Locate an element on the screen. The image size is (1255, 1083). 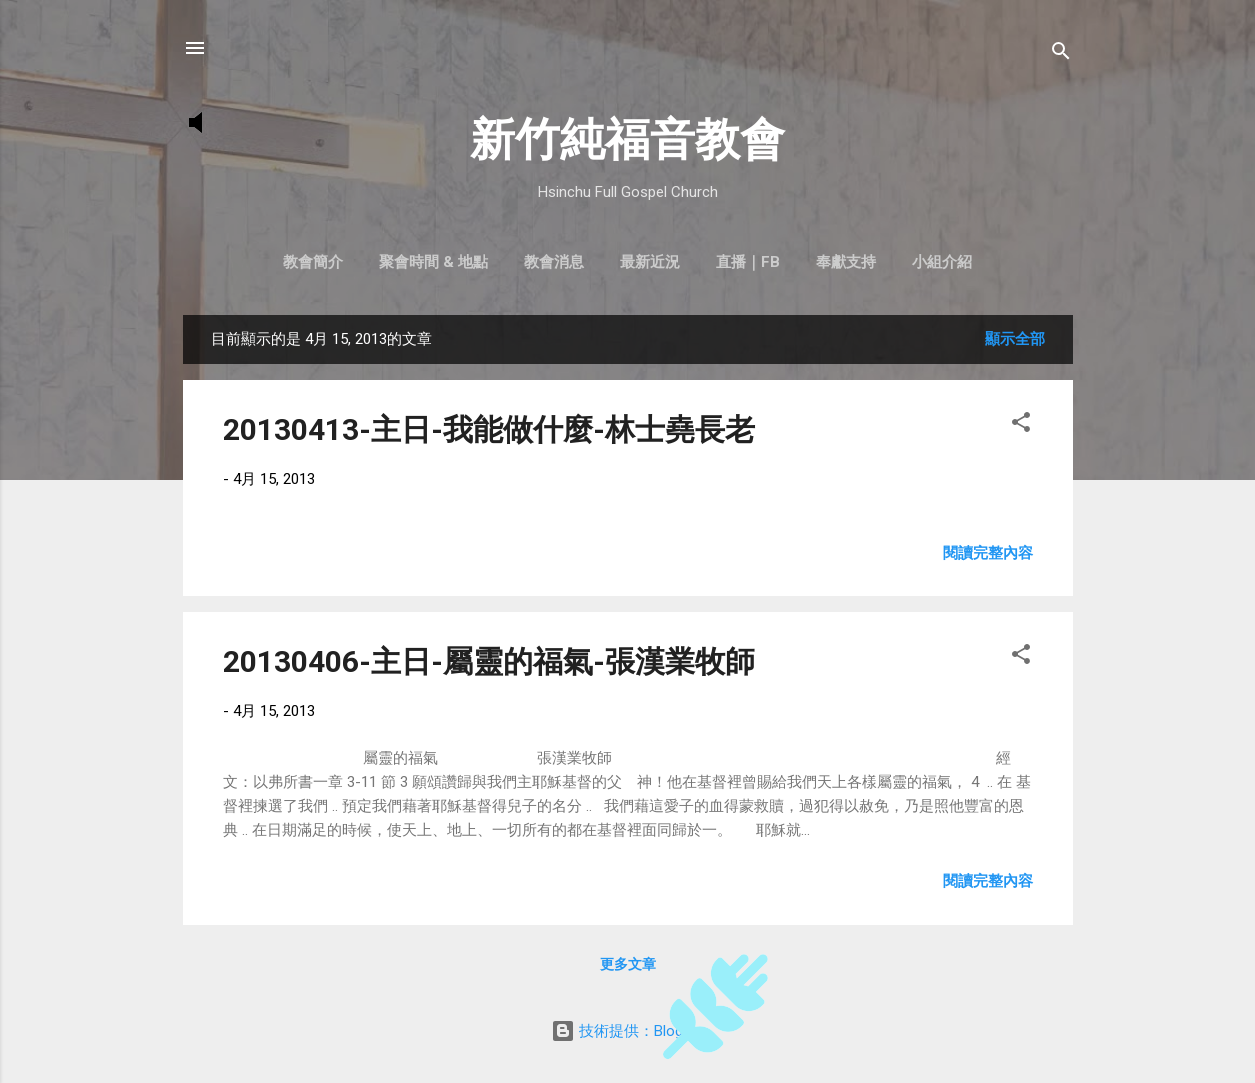
indicates grain or wheat-based ingredients is located at coordinates (718, 1003).